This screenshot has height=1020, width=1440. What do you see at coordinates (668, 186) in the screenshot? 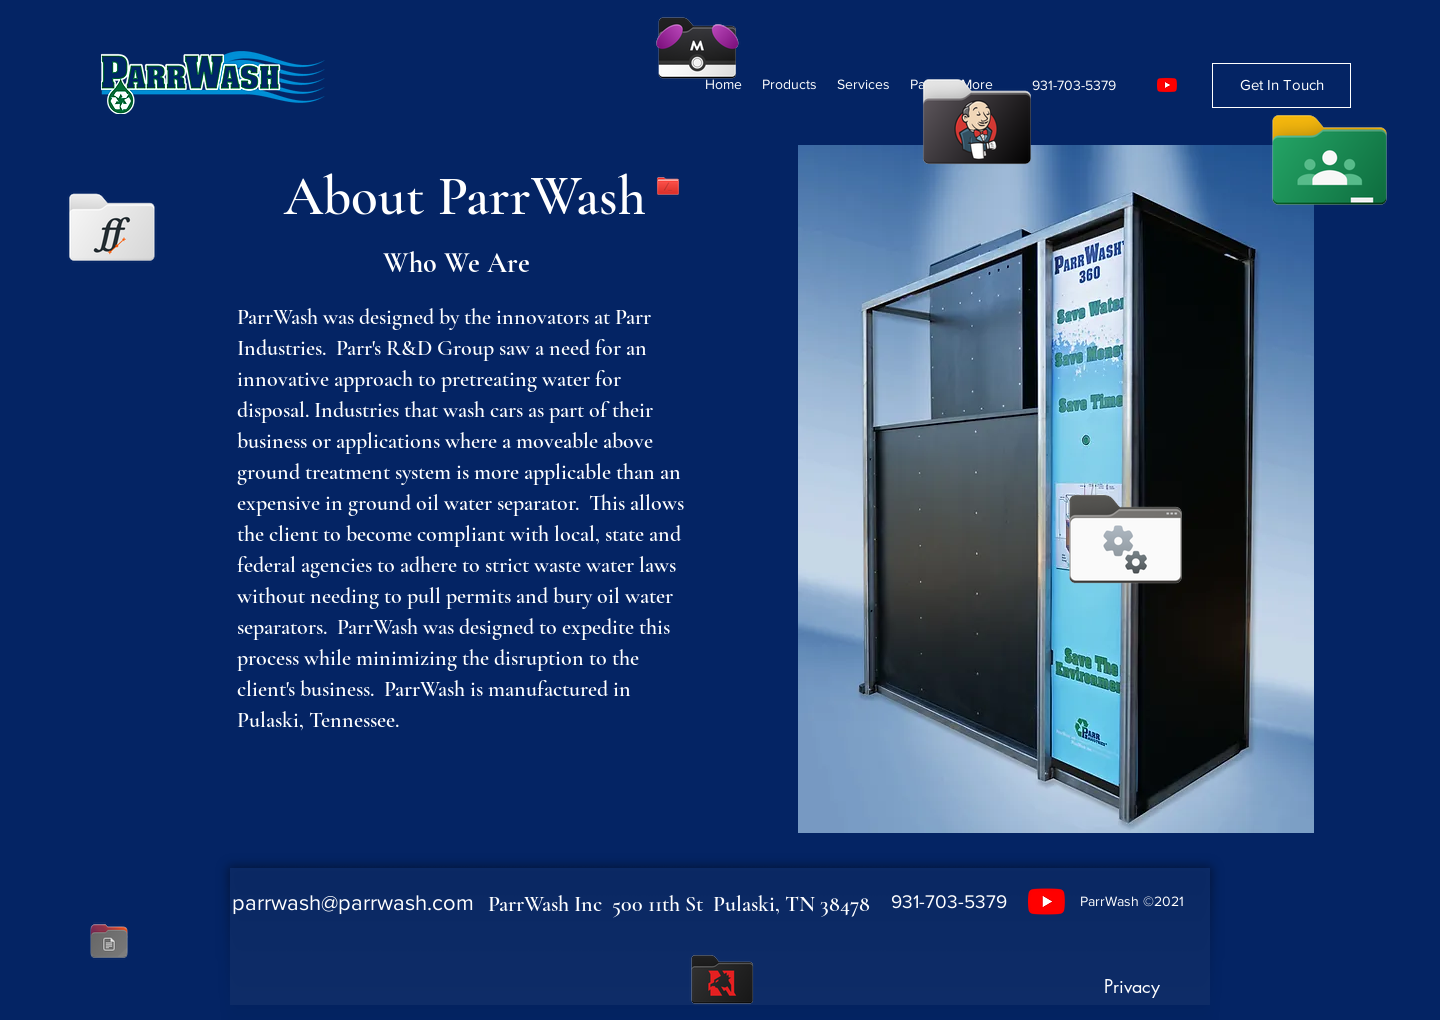
I see `access the root directory folder` at bounding box center [668, 186].